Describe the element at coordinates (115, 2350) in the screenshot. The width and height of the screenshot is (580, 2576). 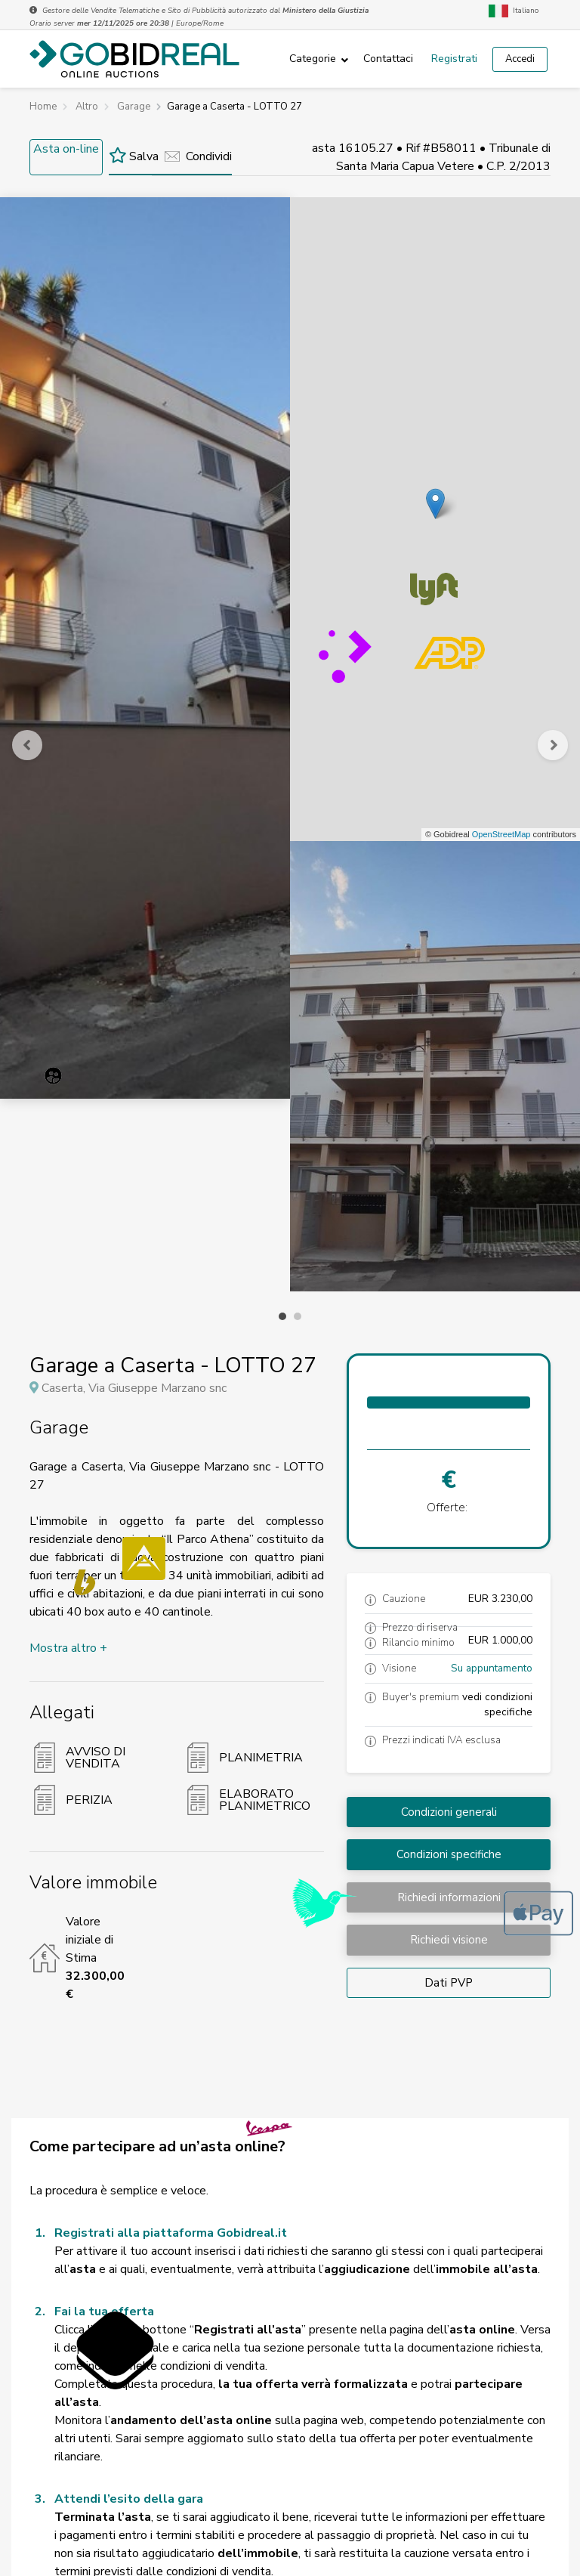
I see `openlayers mapping library logo` at that location.